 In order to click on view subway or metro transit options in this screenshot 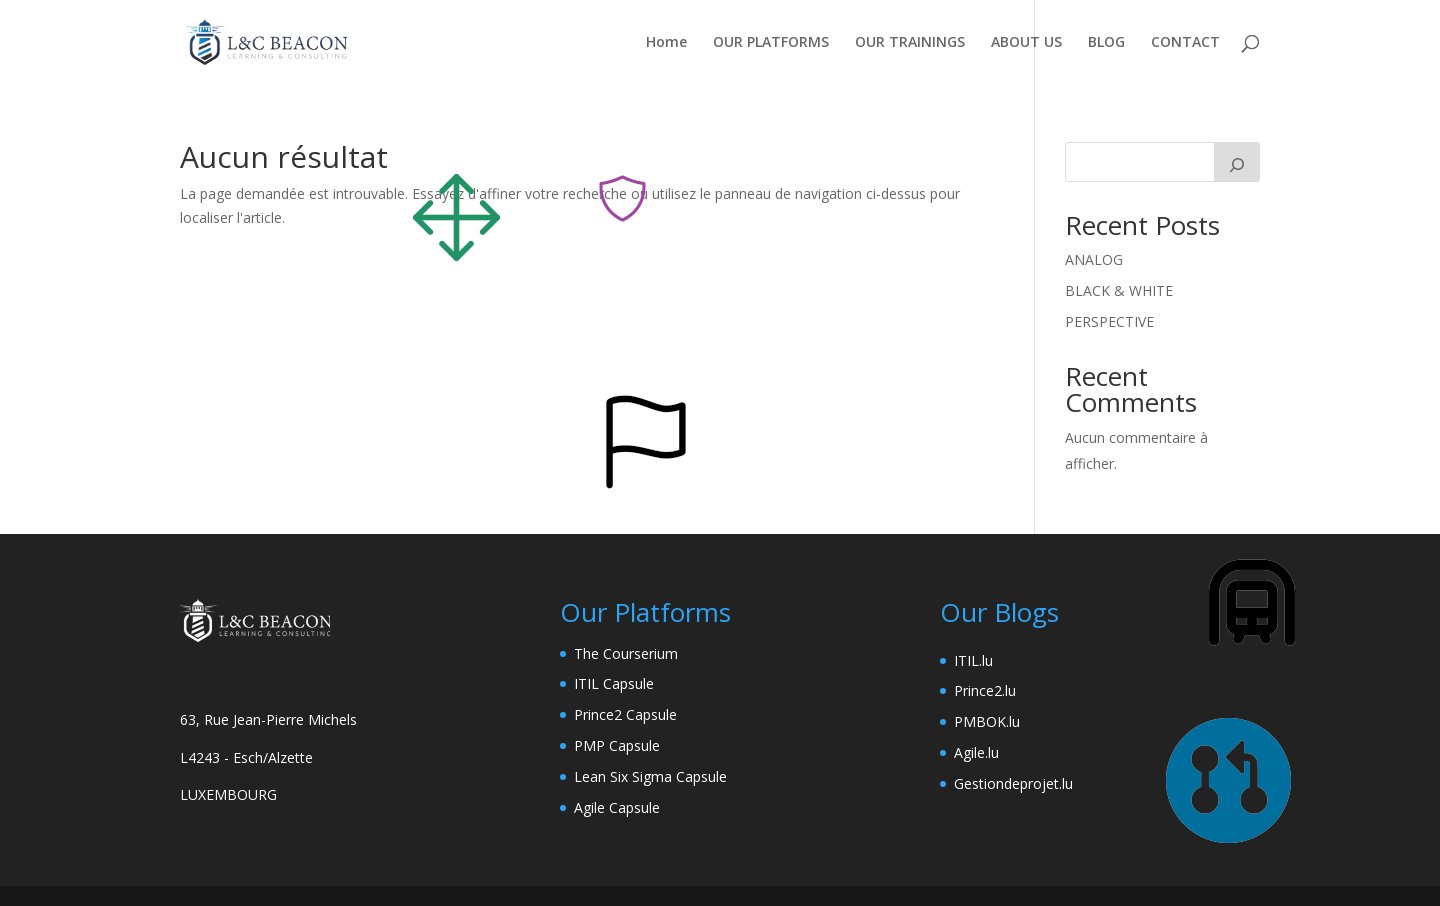, I will do `click(1252, 606)`.